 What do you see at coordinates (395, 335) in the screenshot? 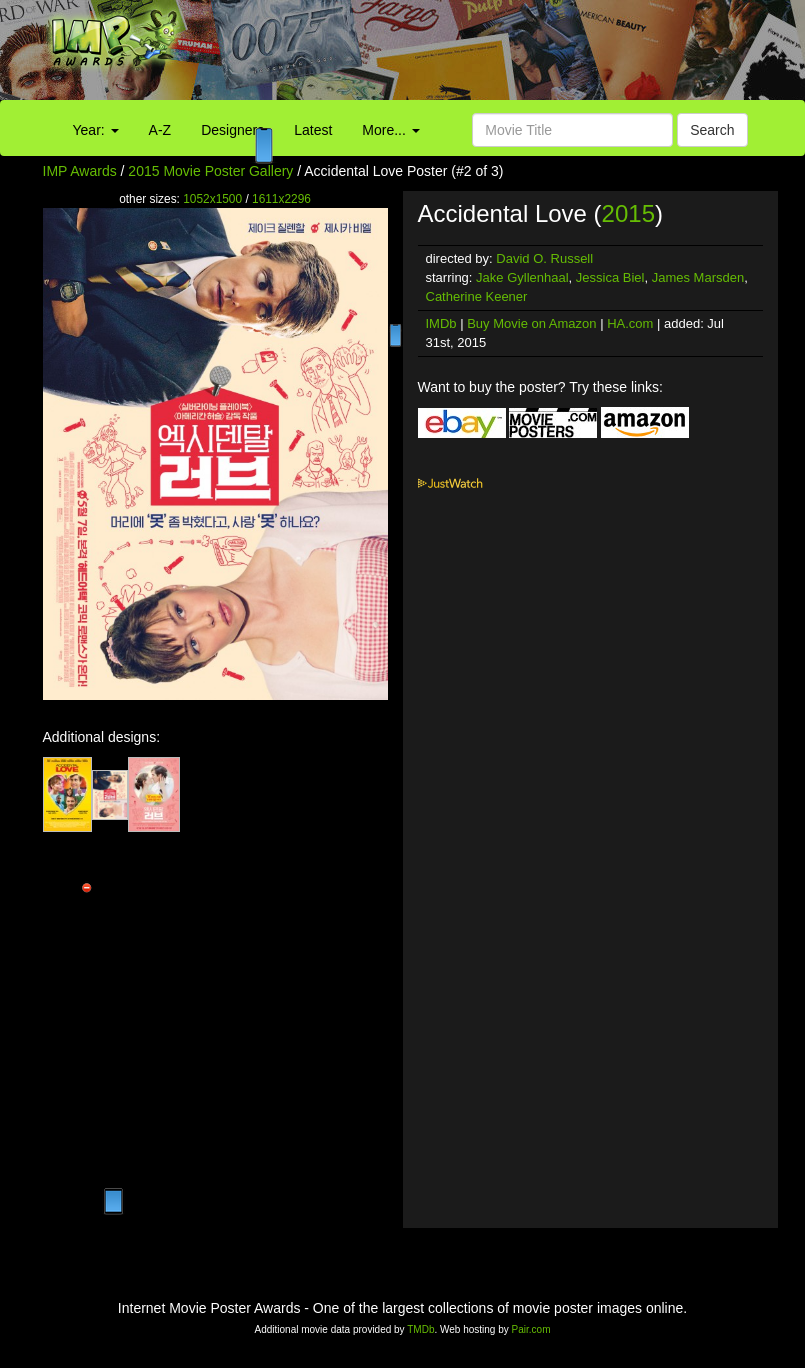
I see `connect to or manage your iPhone` at bounding box center [395, 335].